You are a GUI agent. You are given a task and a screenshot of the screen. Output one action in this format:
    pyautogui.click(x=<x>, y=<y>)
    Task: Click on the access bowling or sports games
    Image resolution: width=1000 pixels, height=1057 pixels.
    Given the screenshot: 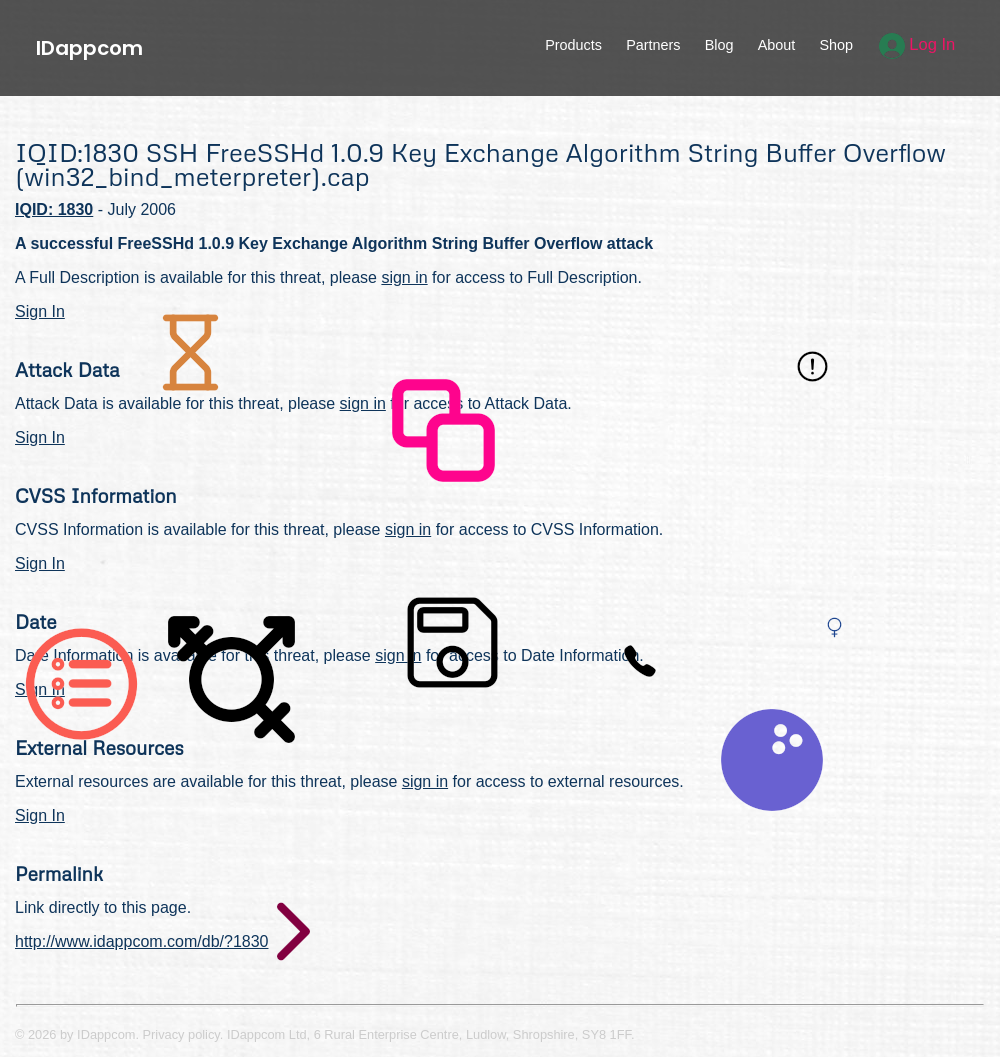 What is the action you would take?
    pyautogui.click(x=772, y=760)
    